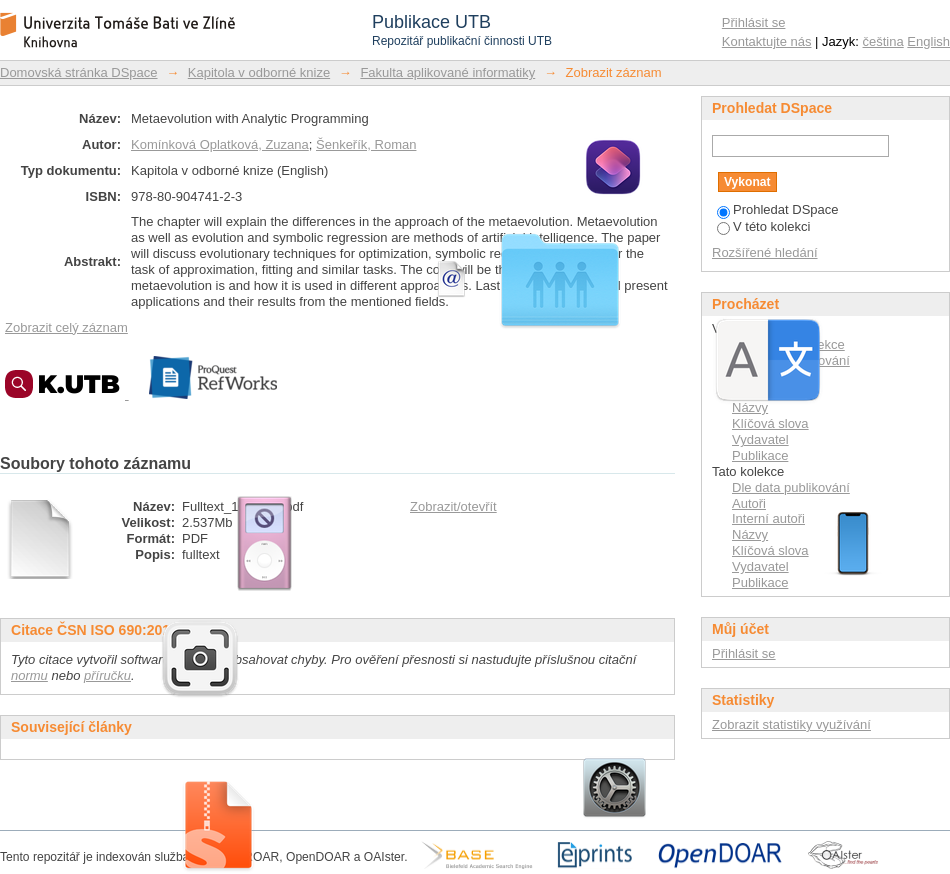 Image resolution: width=950 pixels, height=874 pixels. What do you see at coordinates (614, 787) in the screenshot?
I see `access advertising and privacy settings` at bounding box center [614, 787].